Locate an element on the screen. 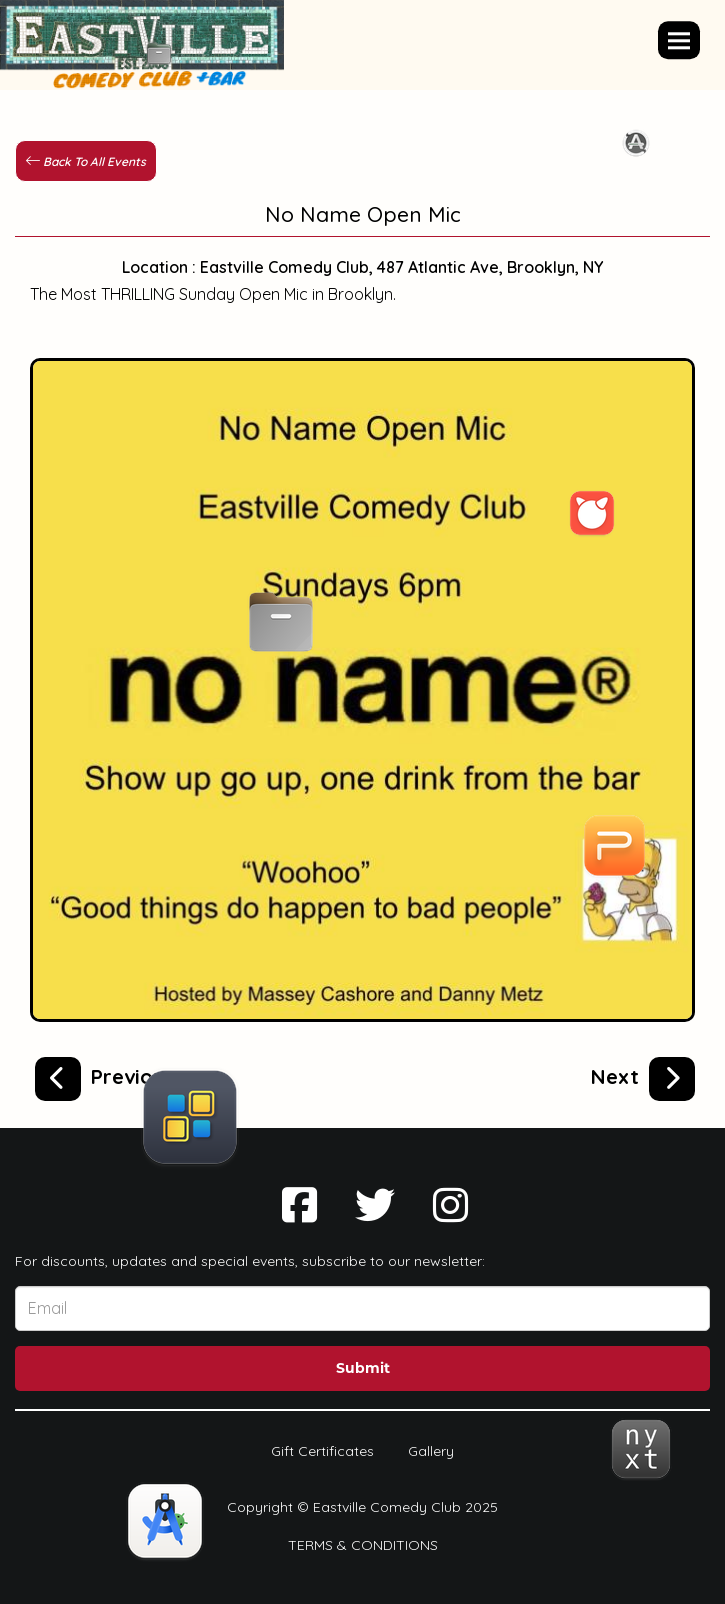  open file manager application is located at coordinates (281, 622).